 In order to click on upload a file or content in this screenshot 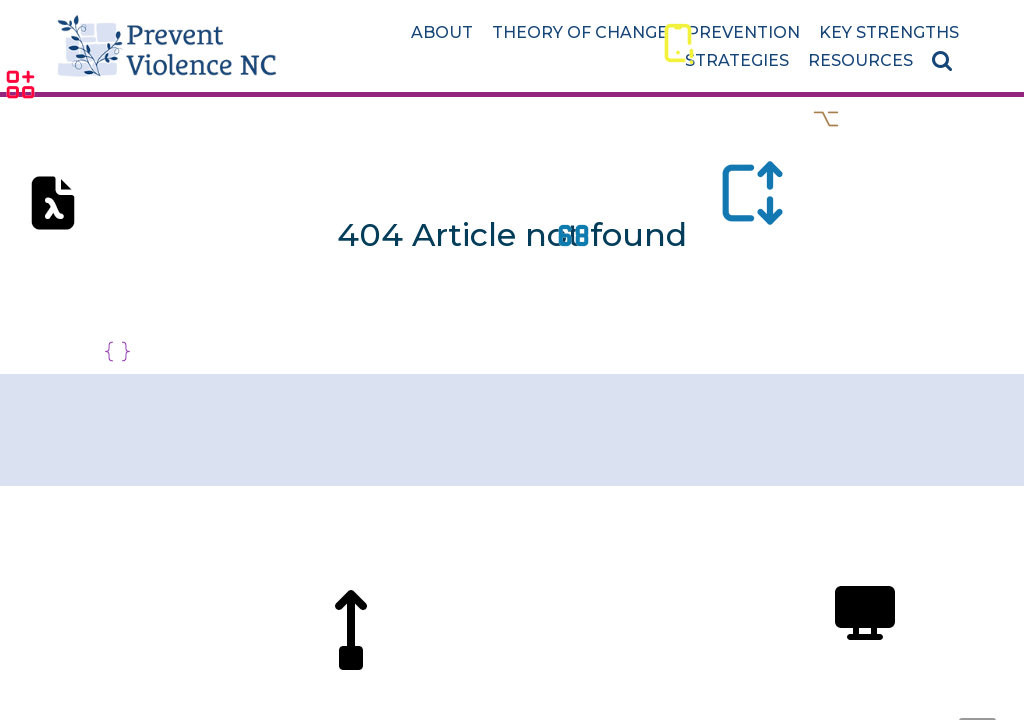, I will do `click(351, 630)`.